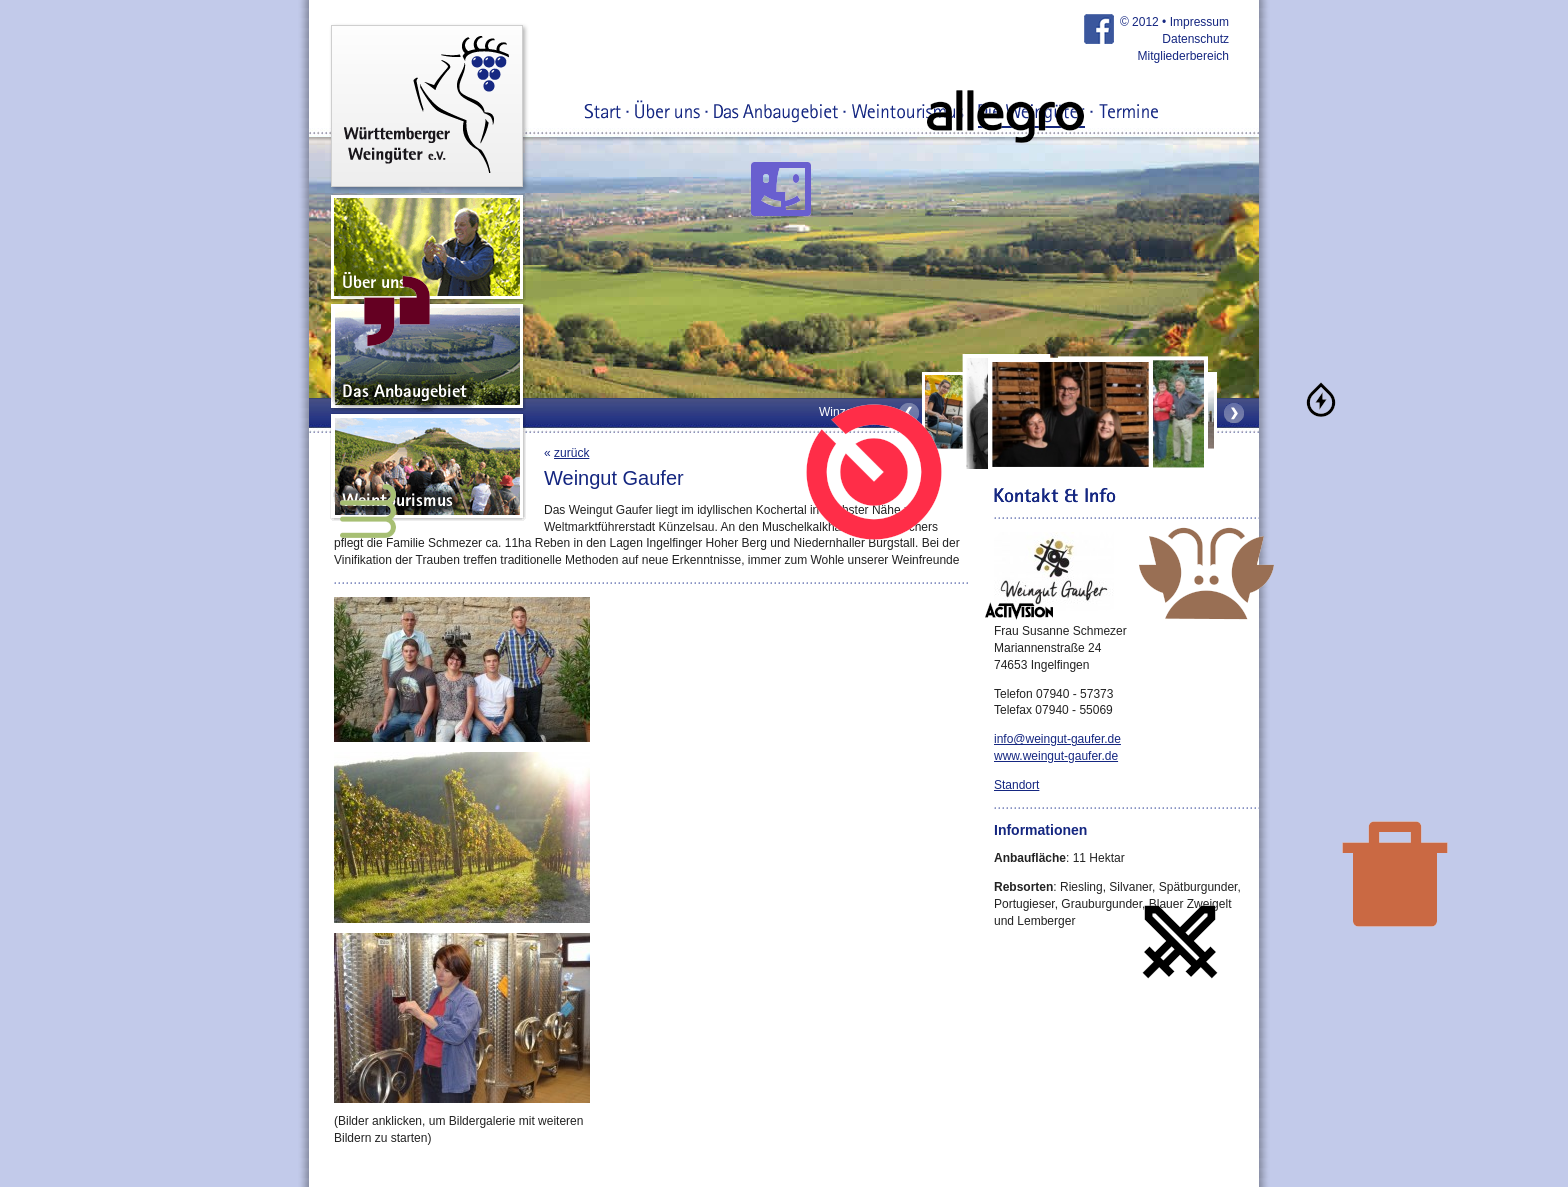 The height and width of the screenshot is (1187, 1568). Describe the element at coordinates (874, 472) in the screenshot. I see `scan a QR code or barcode` at that location.